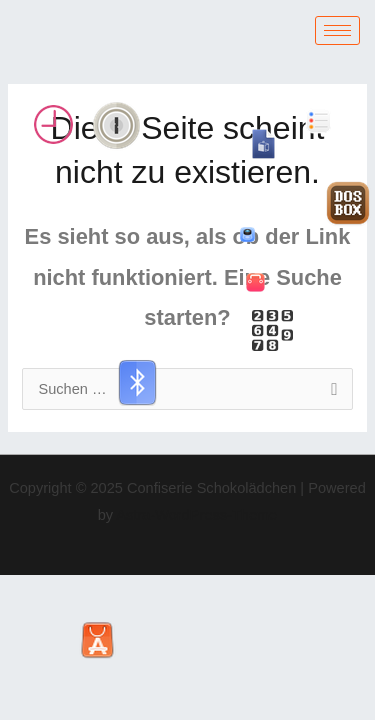 The height and width of the screenshot is (720, 375). I want to click on a DWG file containing CAD or 3D drawing data, so click(263, 144).